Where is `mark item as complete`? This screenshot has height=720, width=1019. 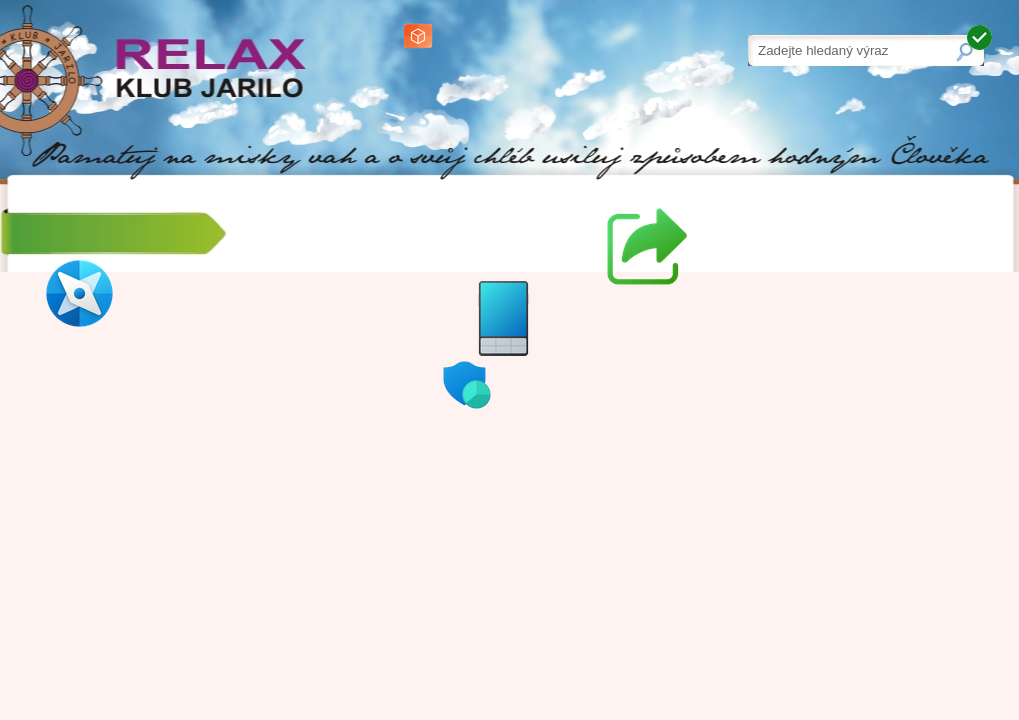
mark item as complete is located at coordinates (979, 37).